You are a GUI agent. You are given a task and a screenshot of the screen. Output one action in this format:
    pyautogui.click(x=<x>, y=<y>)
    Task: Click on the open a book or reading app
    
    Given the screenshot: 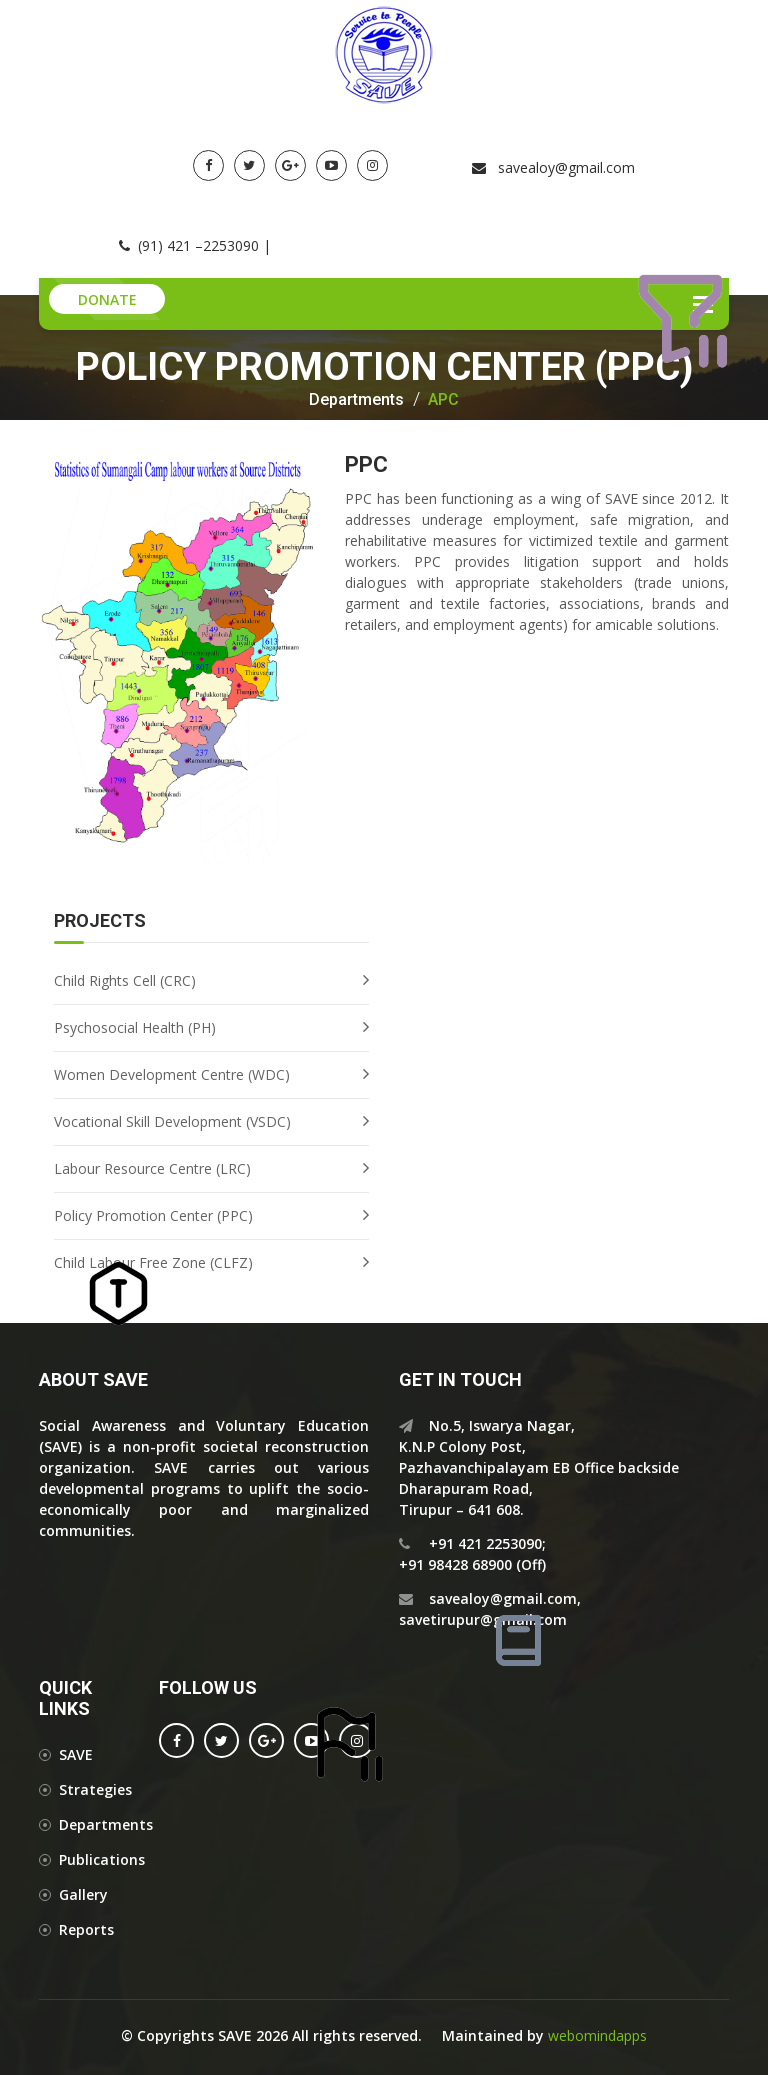 What is the action you would take?
    pyautogui.click(x=518, y=1640)
    